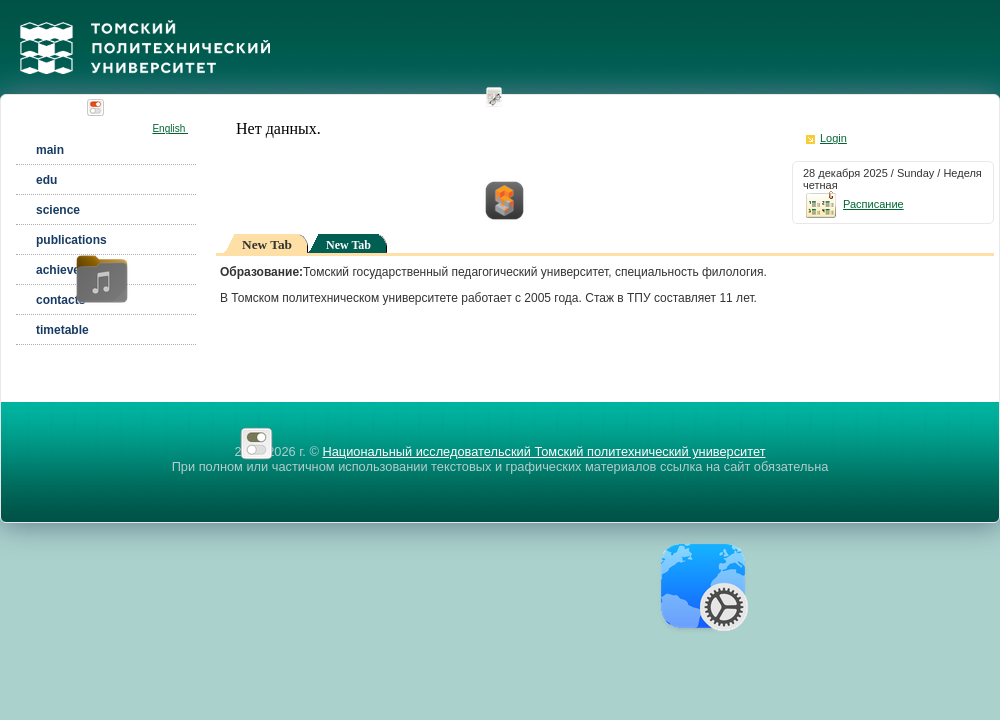  Describe the element at coordinates (504, 200) in the screenshot. I see `open splash app` at that location.